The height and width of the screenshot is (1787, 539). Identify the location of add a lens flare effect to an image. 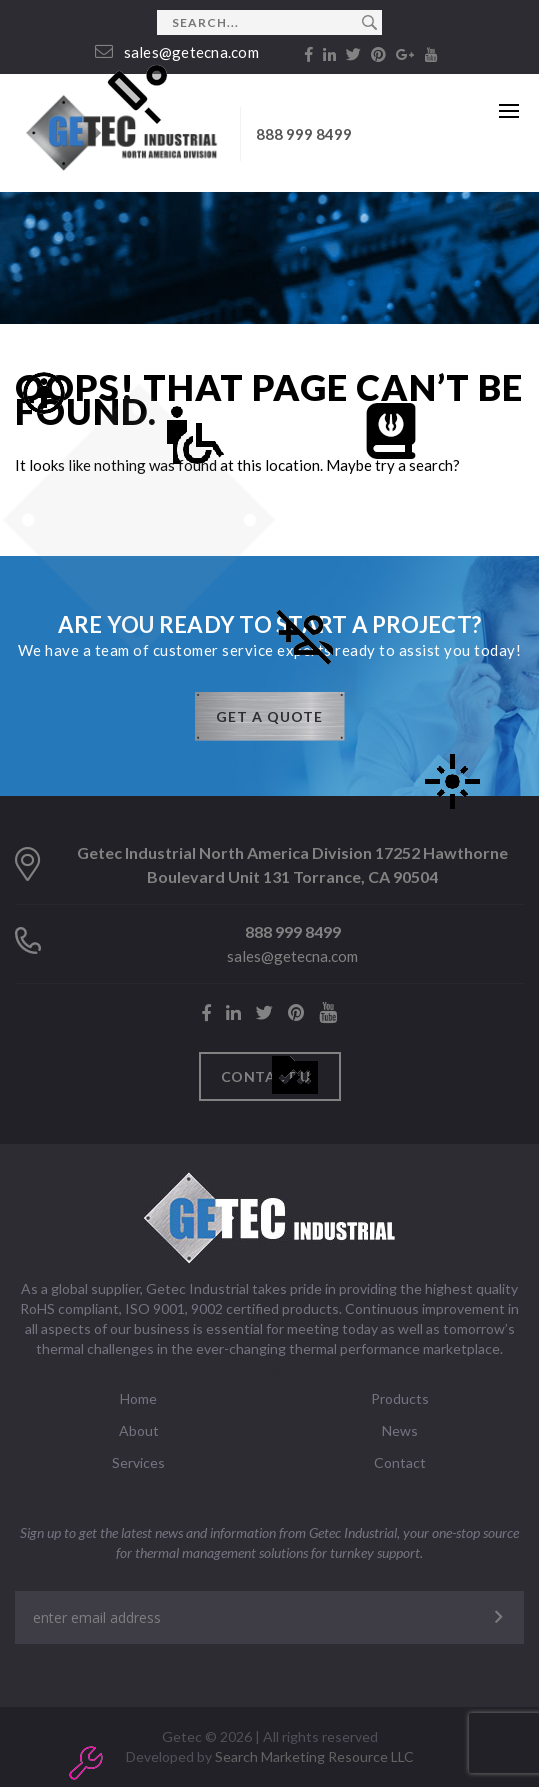
(452, 781).